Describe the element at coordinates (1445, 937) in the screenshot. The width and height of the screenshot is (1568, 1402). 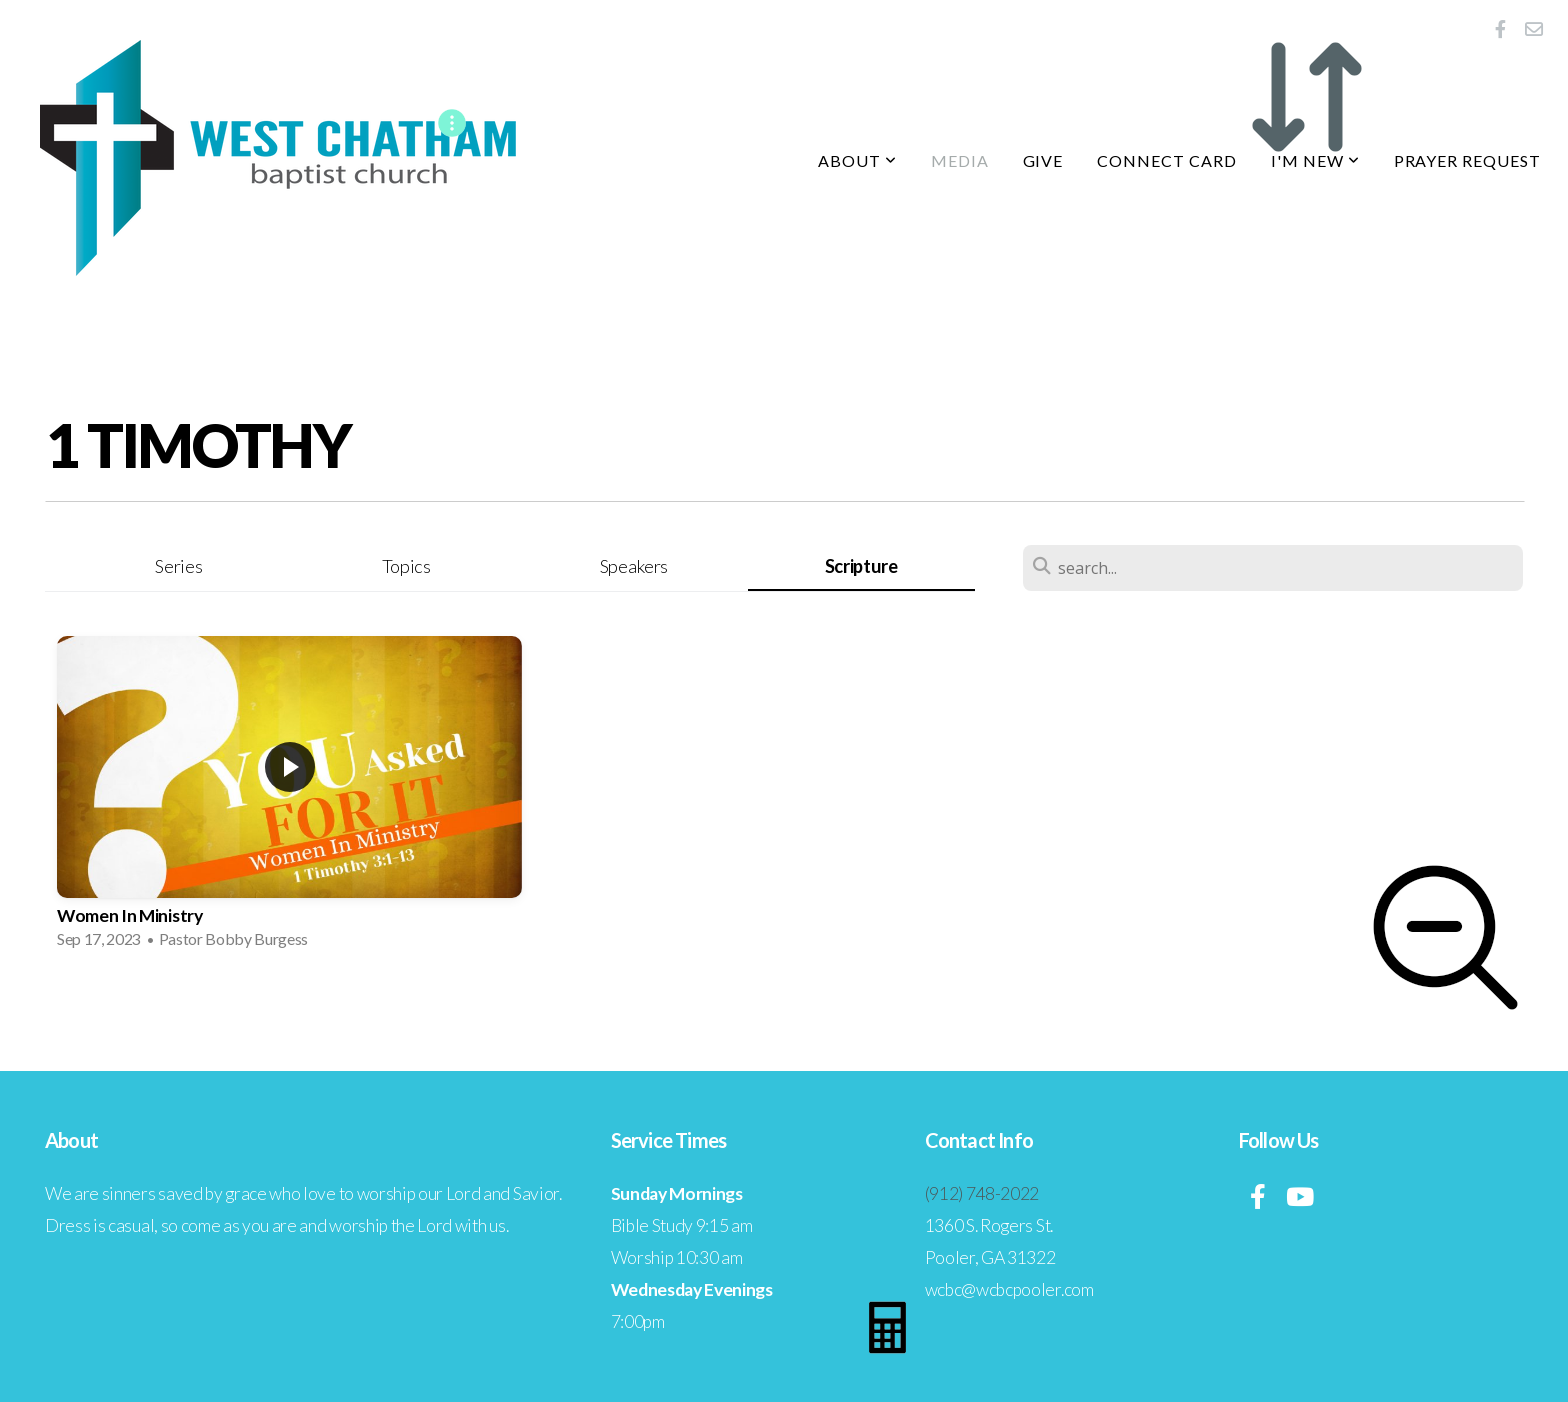
I see `zoom out` at that location.